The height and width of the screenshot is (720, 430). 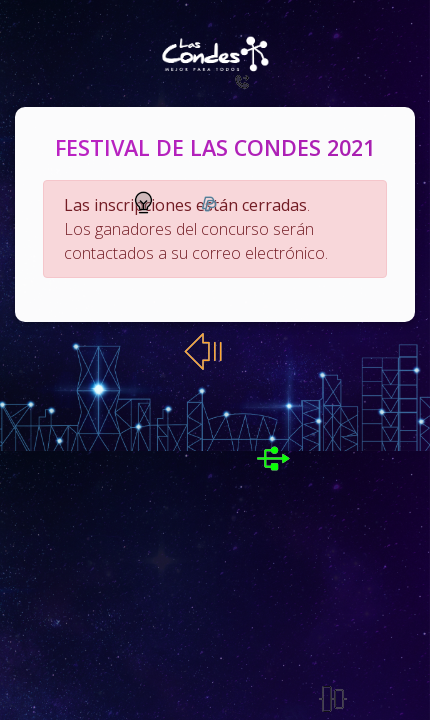 What do you see at coordinates (209, 204) in the screenshot?
I see `pay with PayPal` at bounding box center [209, 204].